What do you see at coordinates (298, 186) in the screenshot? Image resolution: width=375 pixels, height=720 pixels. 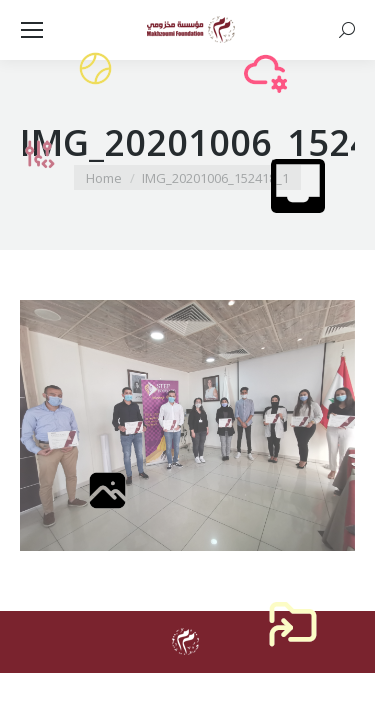 I see `access your inbox` at bounding box center [298, 186].